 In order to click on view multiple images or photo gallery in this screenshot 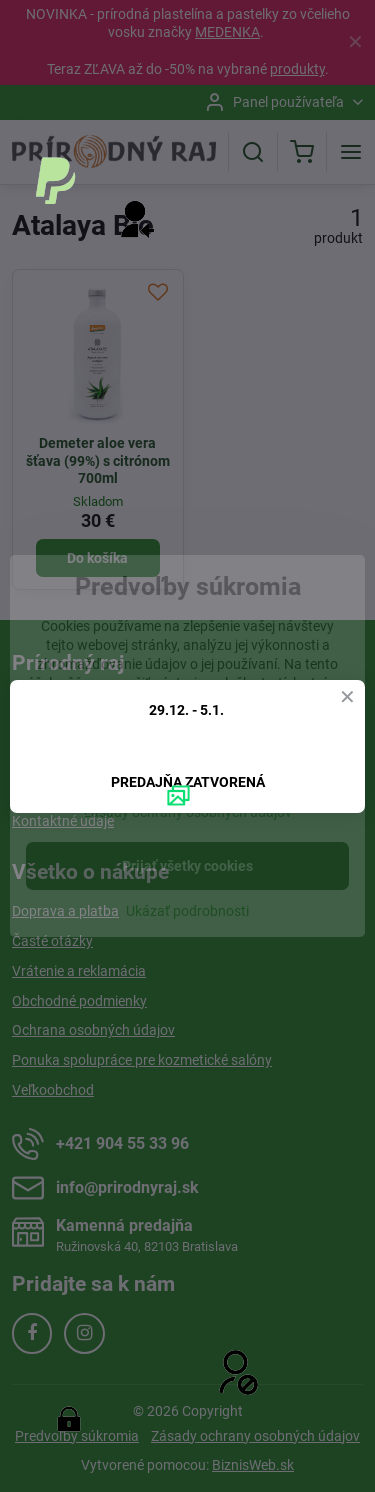, I will do `click(178, 795)`.